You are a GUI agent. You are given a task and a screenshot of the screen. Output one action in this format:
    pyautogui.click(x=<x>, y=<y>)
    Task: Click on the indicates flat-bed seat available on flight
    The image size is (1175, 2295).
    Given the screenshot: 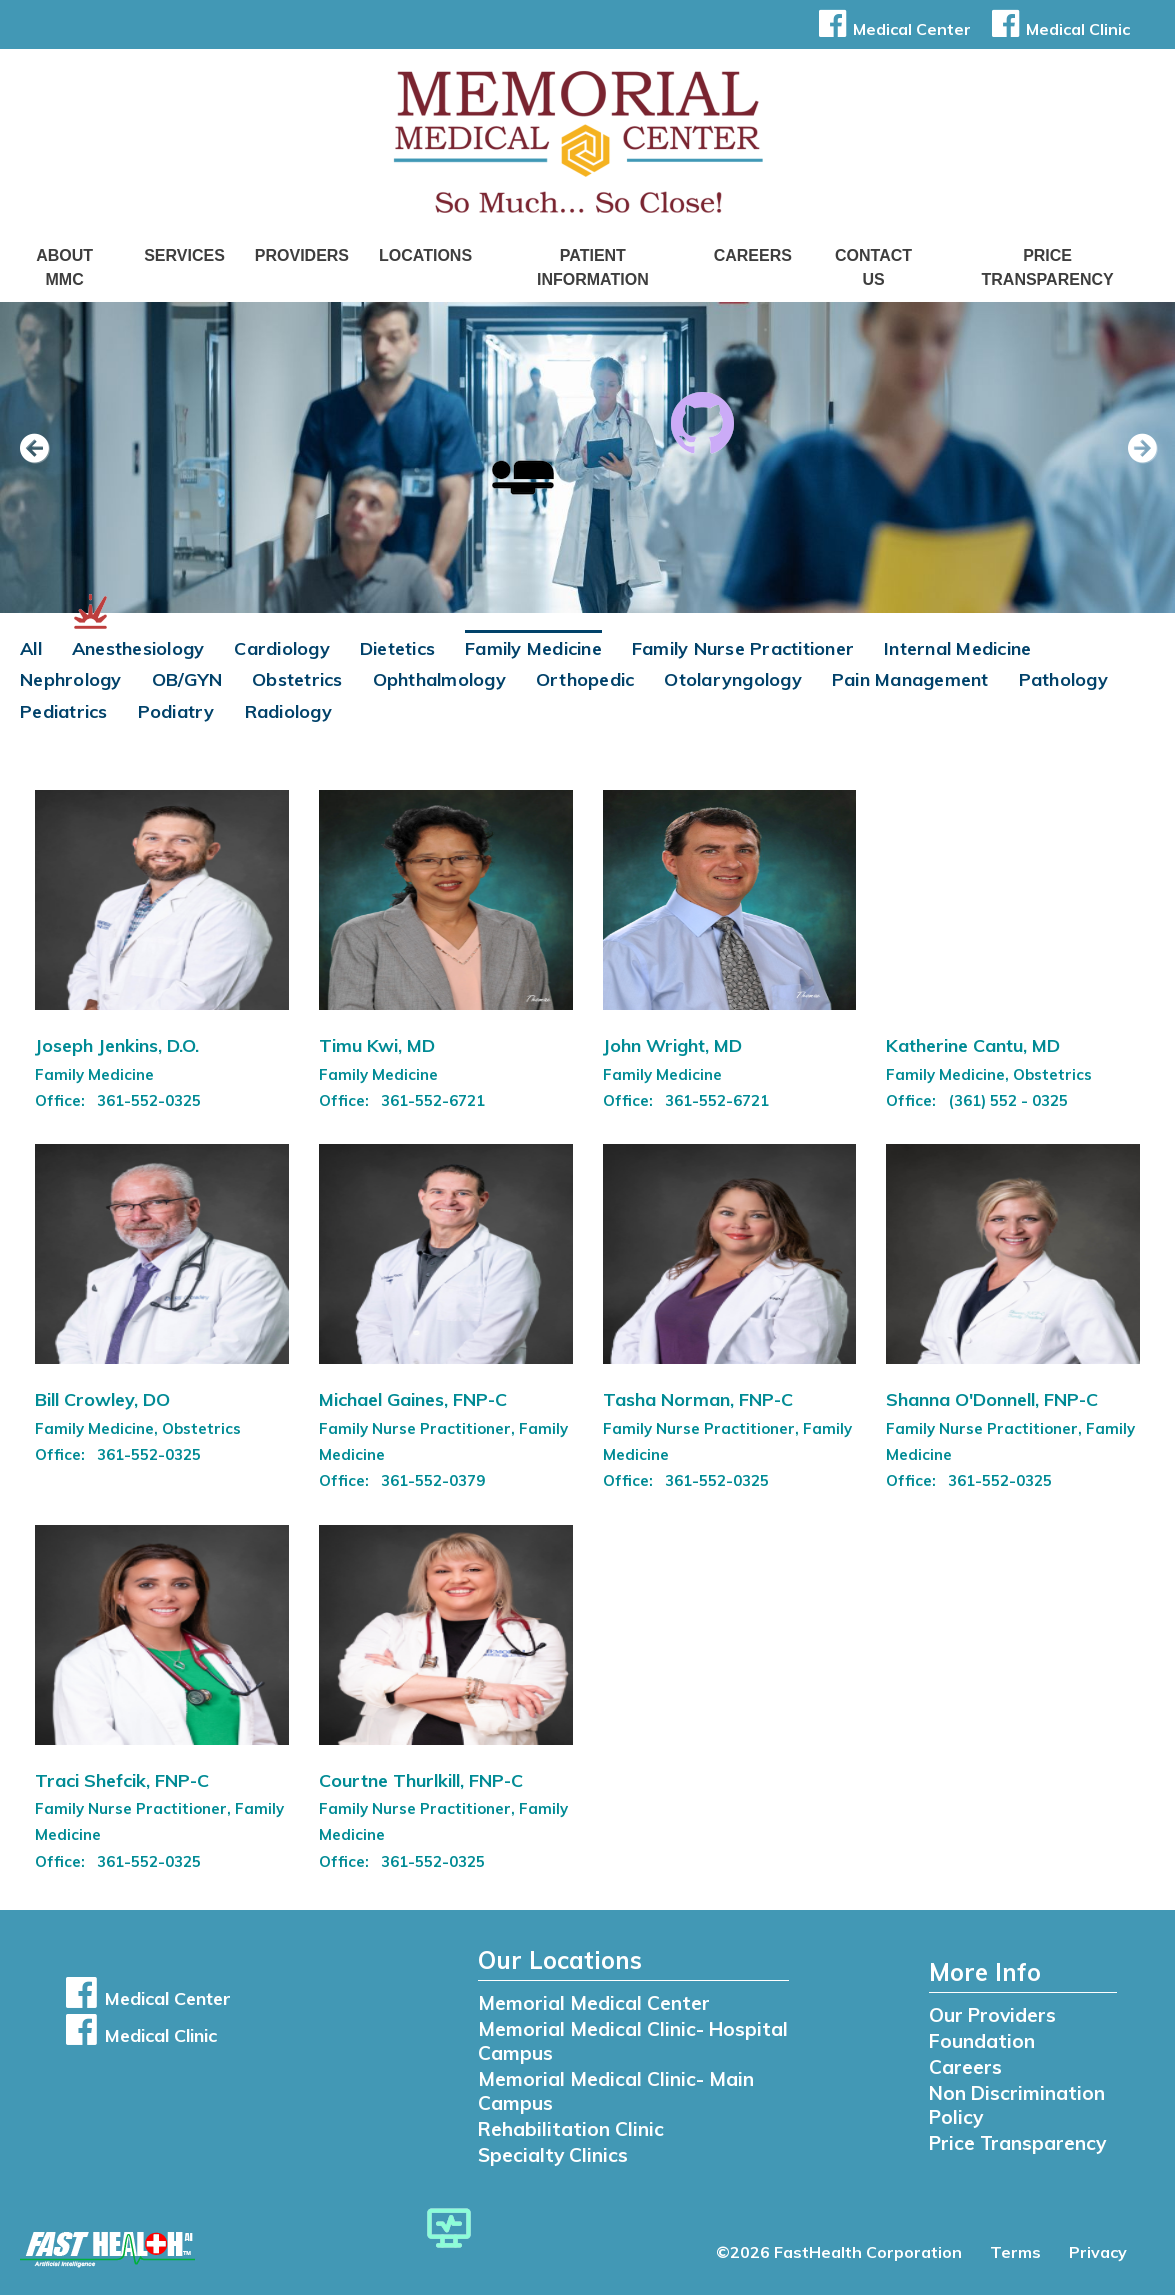 What is the action you would take?
    pyautogui.click(x=523, y=476)
    